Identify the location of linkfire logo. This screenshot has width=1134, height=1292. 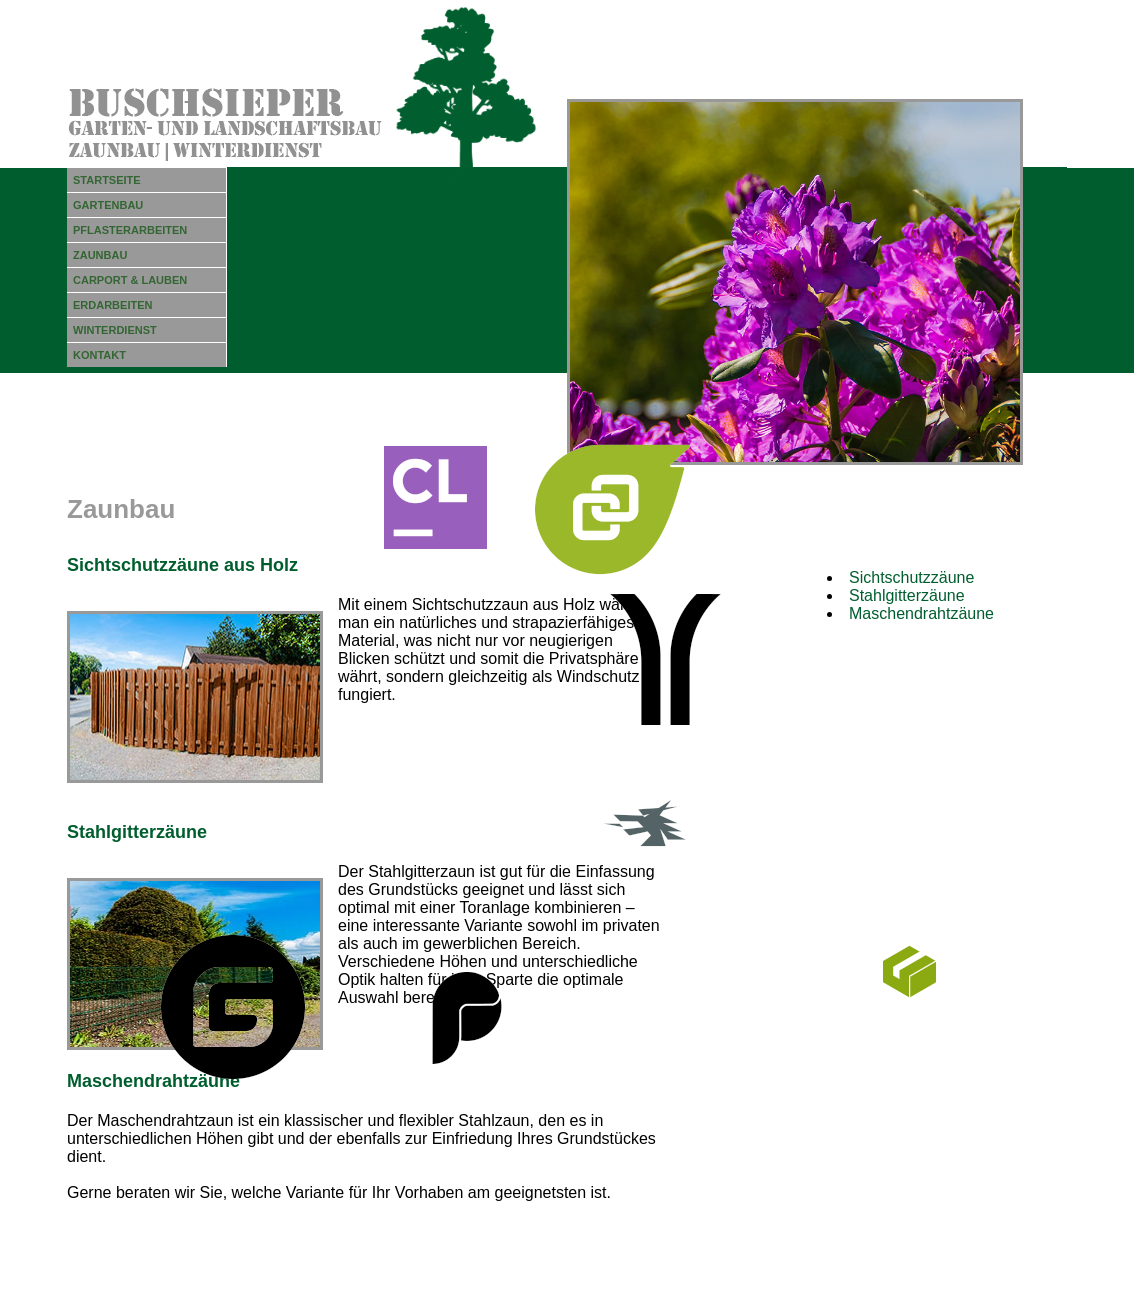
(612, 509).